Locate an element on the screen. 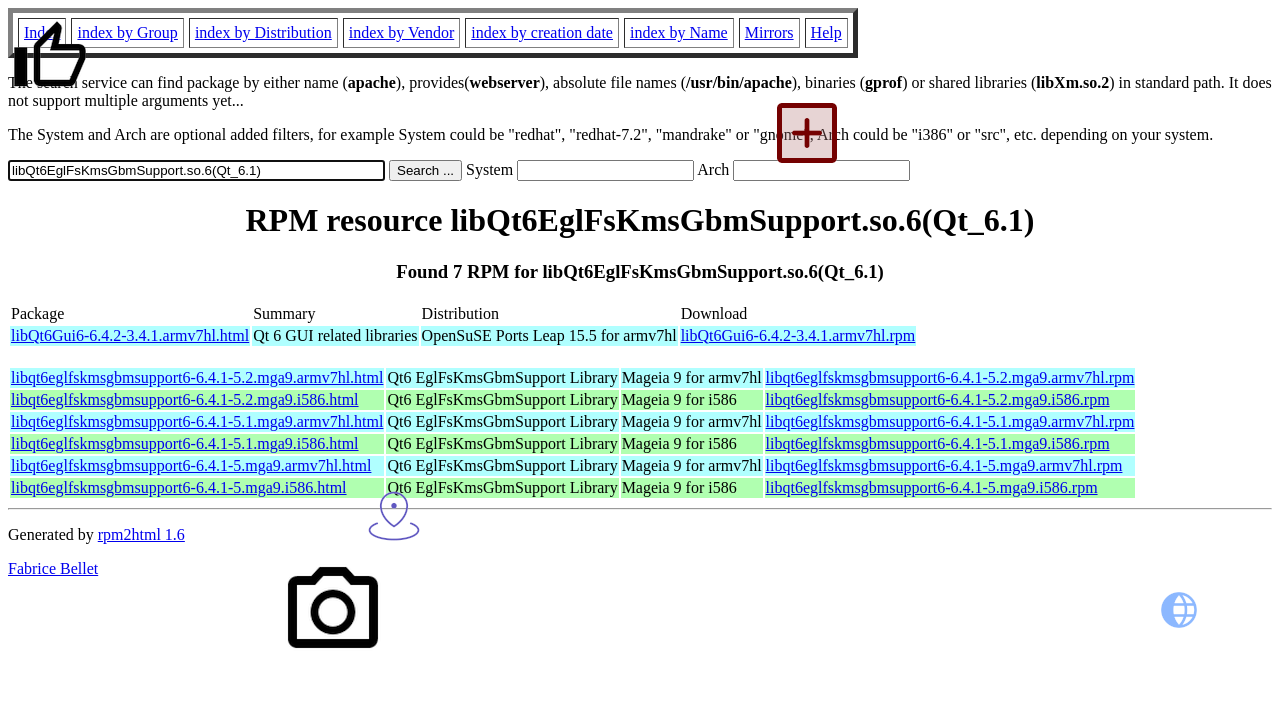 Image resolution: width=1280 pixels, height=720 pixels. view location area or zone on map is located at coordinates (394, 517).